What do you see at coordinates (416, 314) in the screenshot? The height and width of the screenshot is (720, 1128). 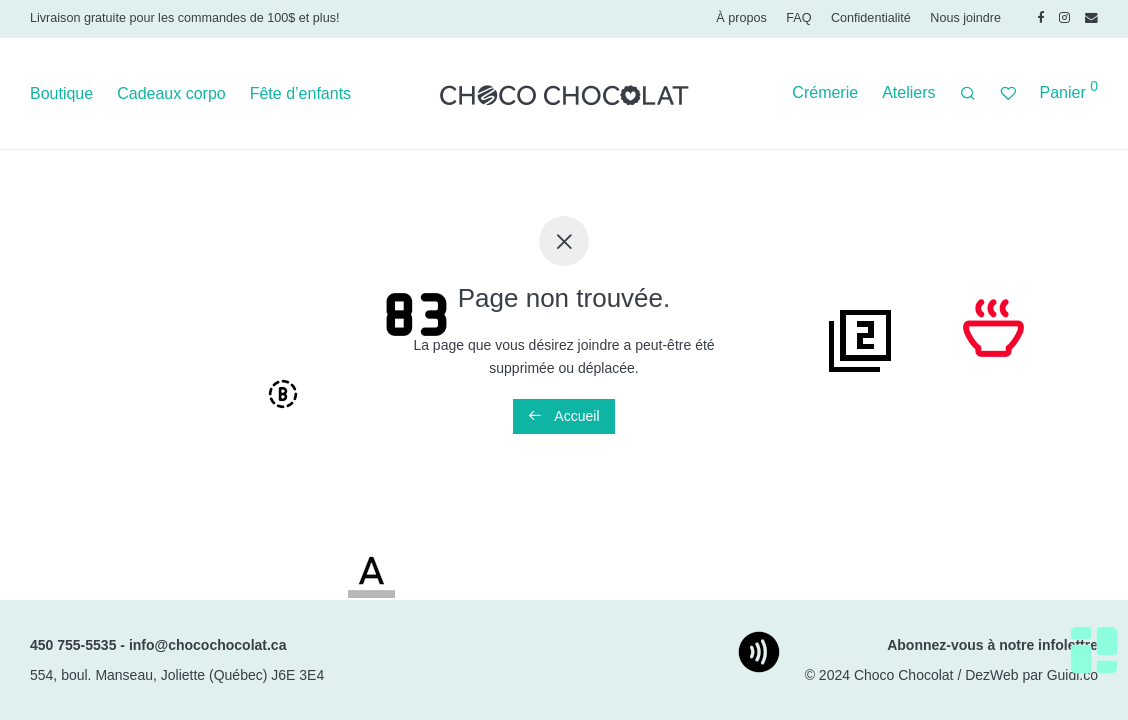 I see `indicates item number 83 in a list or sequence` at bounding box center [416, 314].